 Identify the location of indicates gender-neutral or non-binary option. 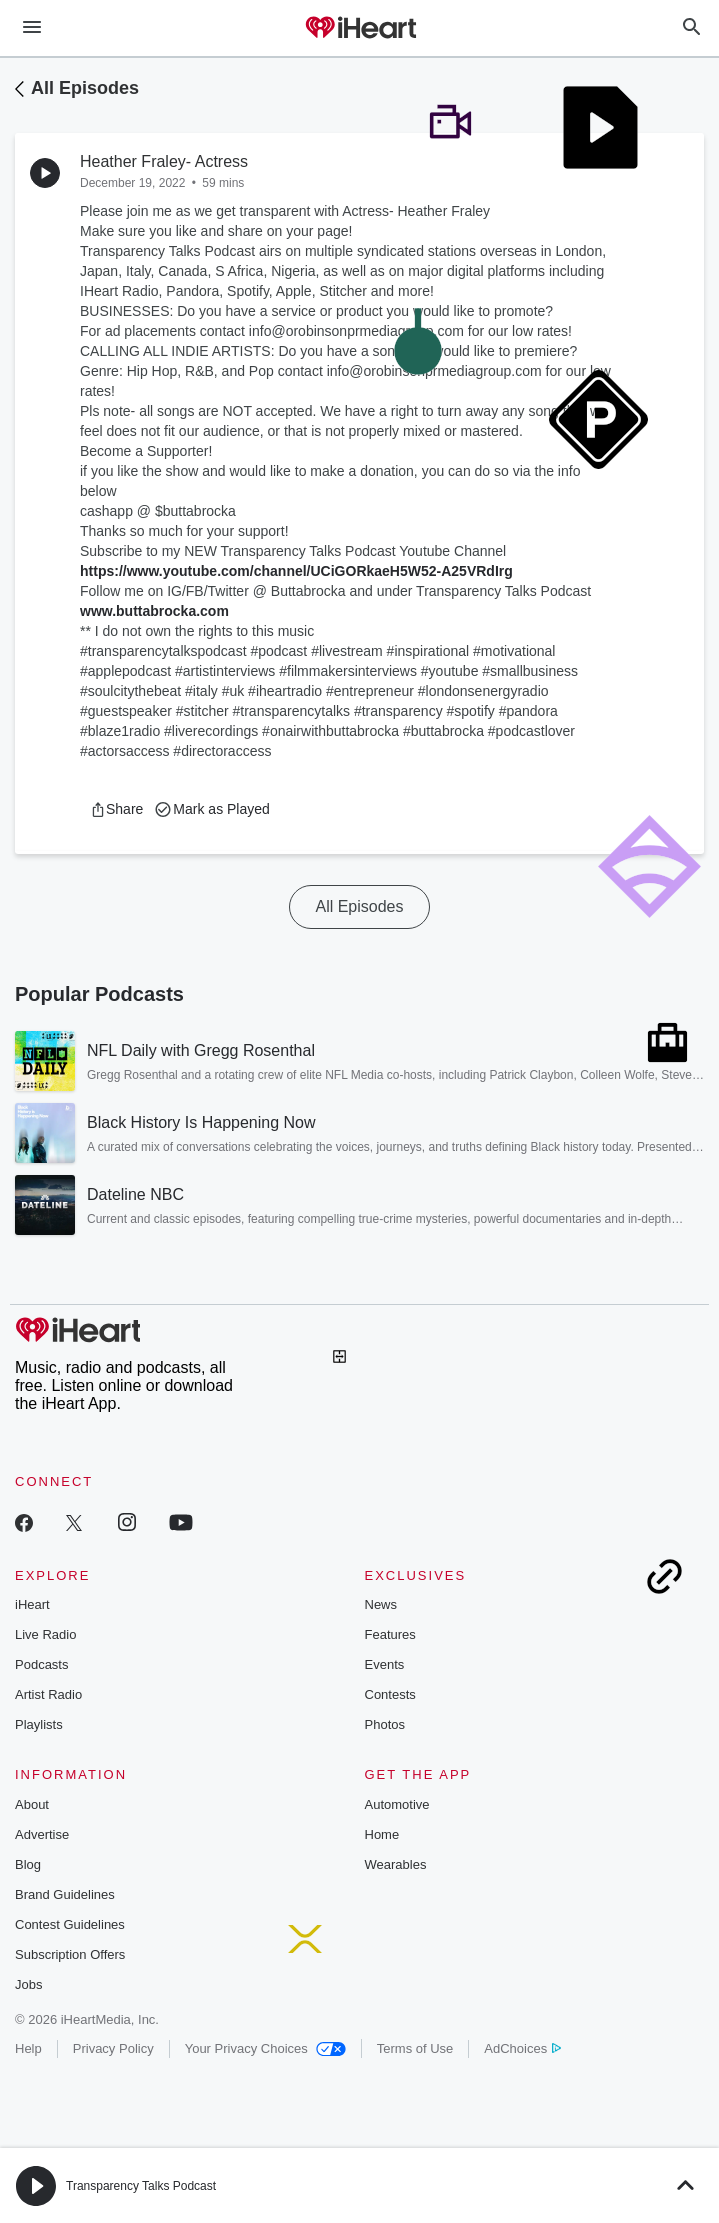
(418, 343).